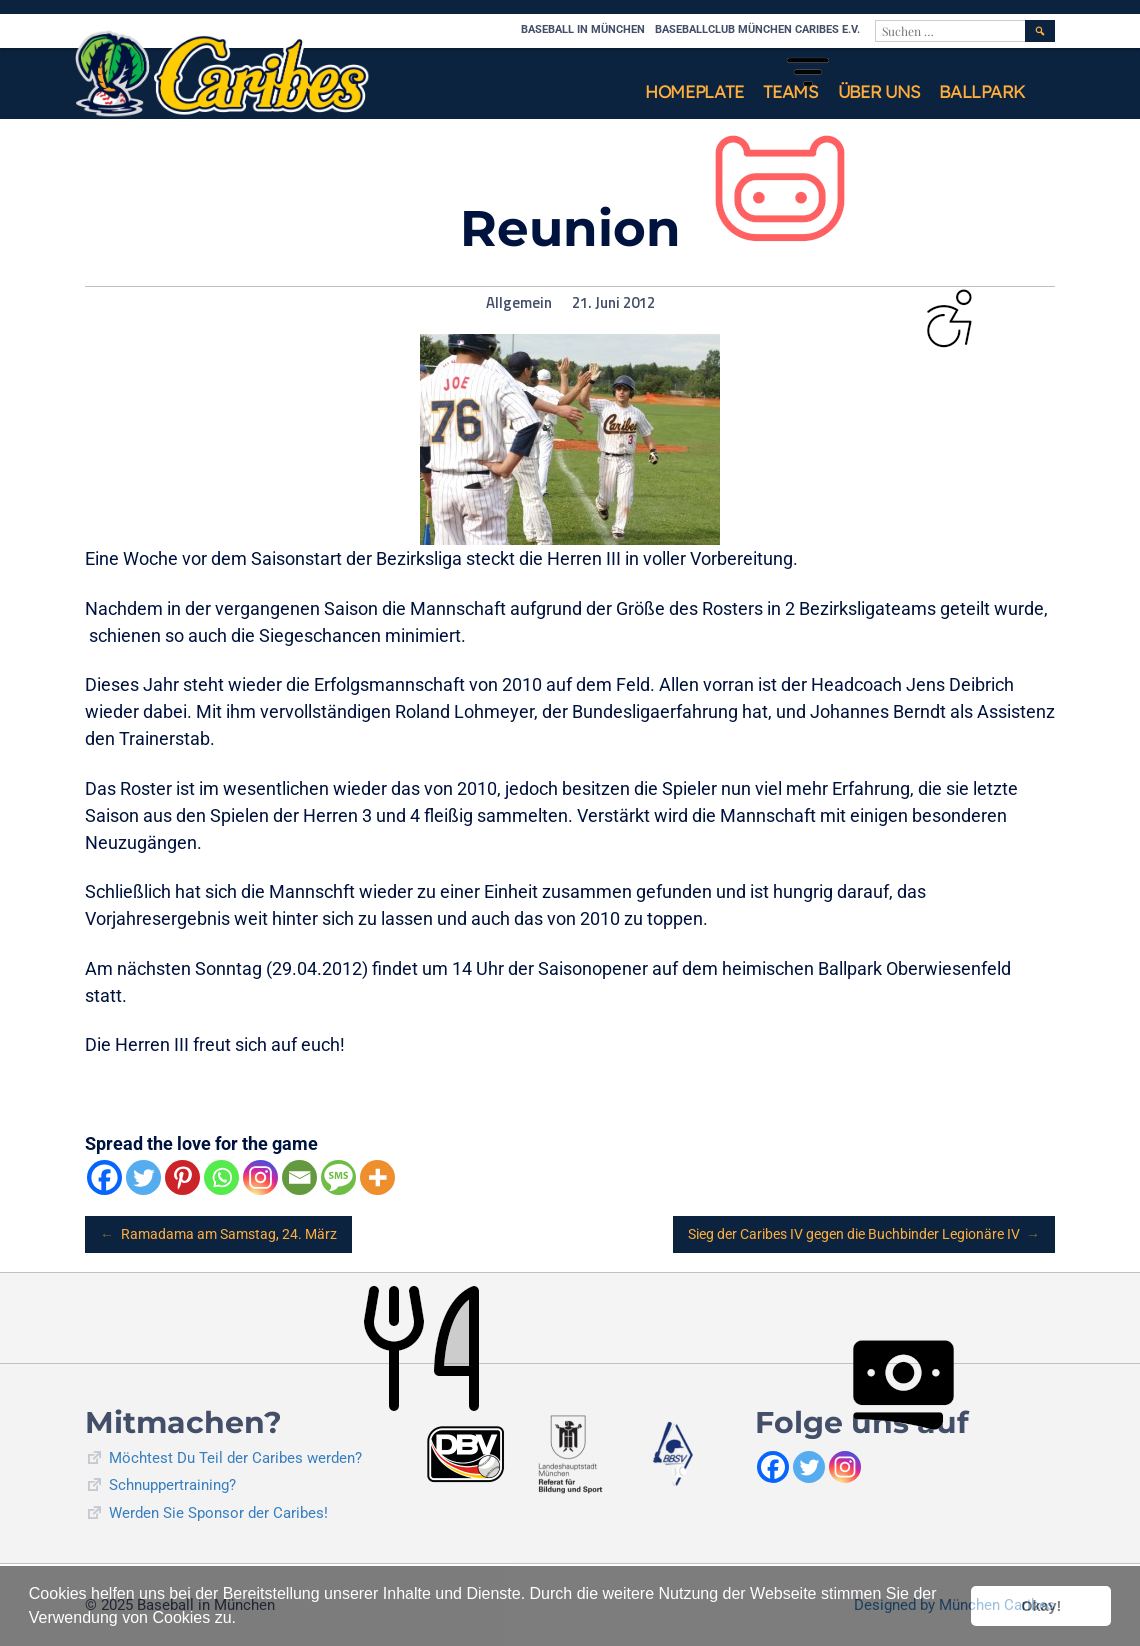 The height and width of the screenshot is (1646, 1140). What do you see at coordinates (424, 1346) in the screenshot?
I see `browse nearby restaurants` at bounding box center [424, 1346].